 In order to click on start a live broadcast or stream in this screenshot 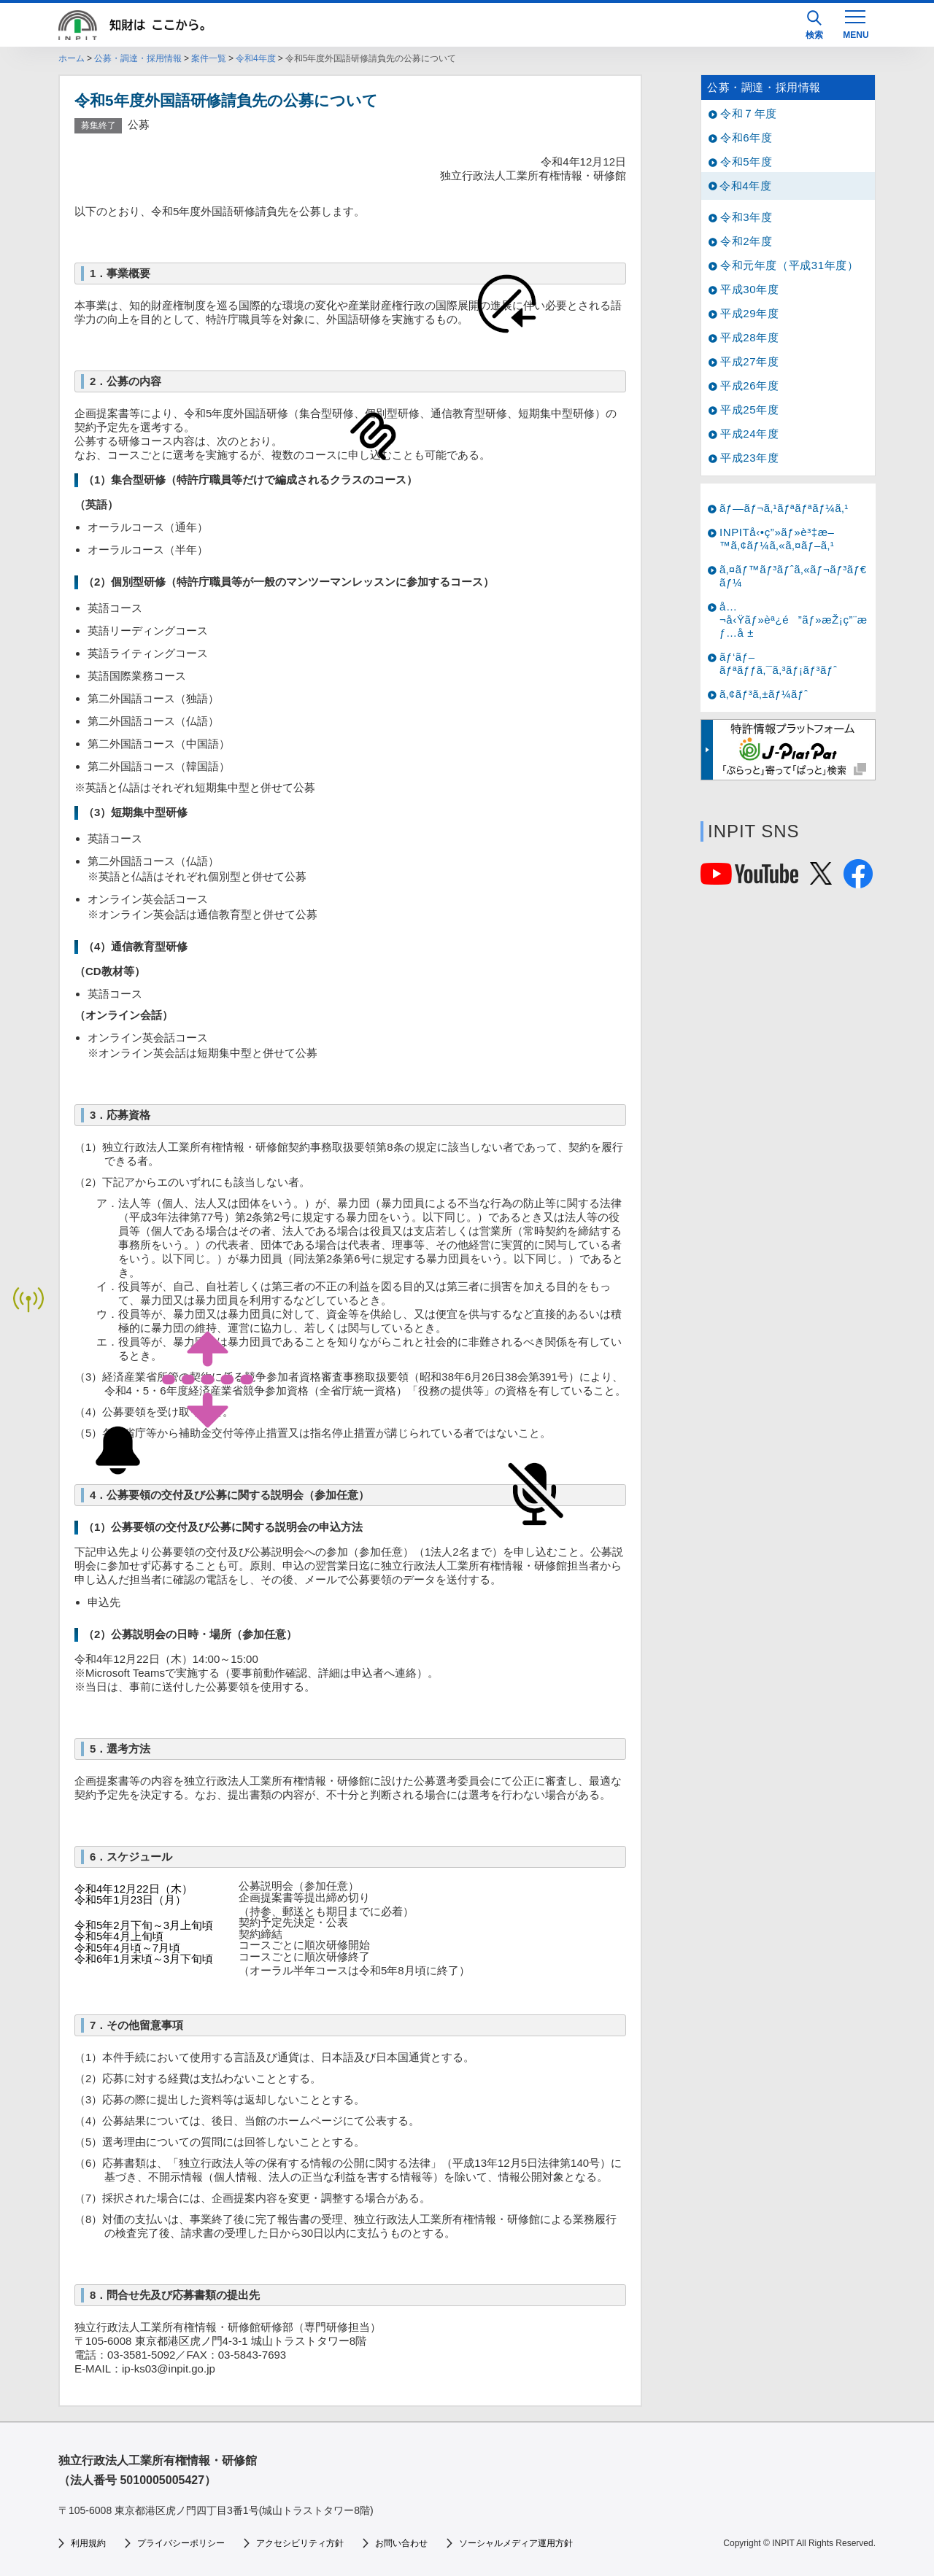, I will do `click(28, 1300)`.